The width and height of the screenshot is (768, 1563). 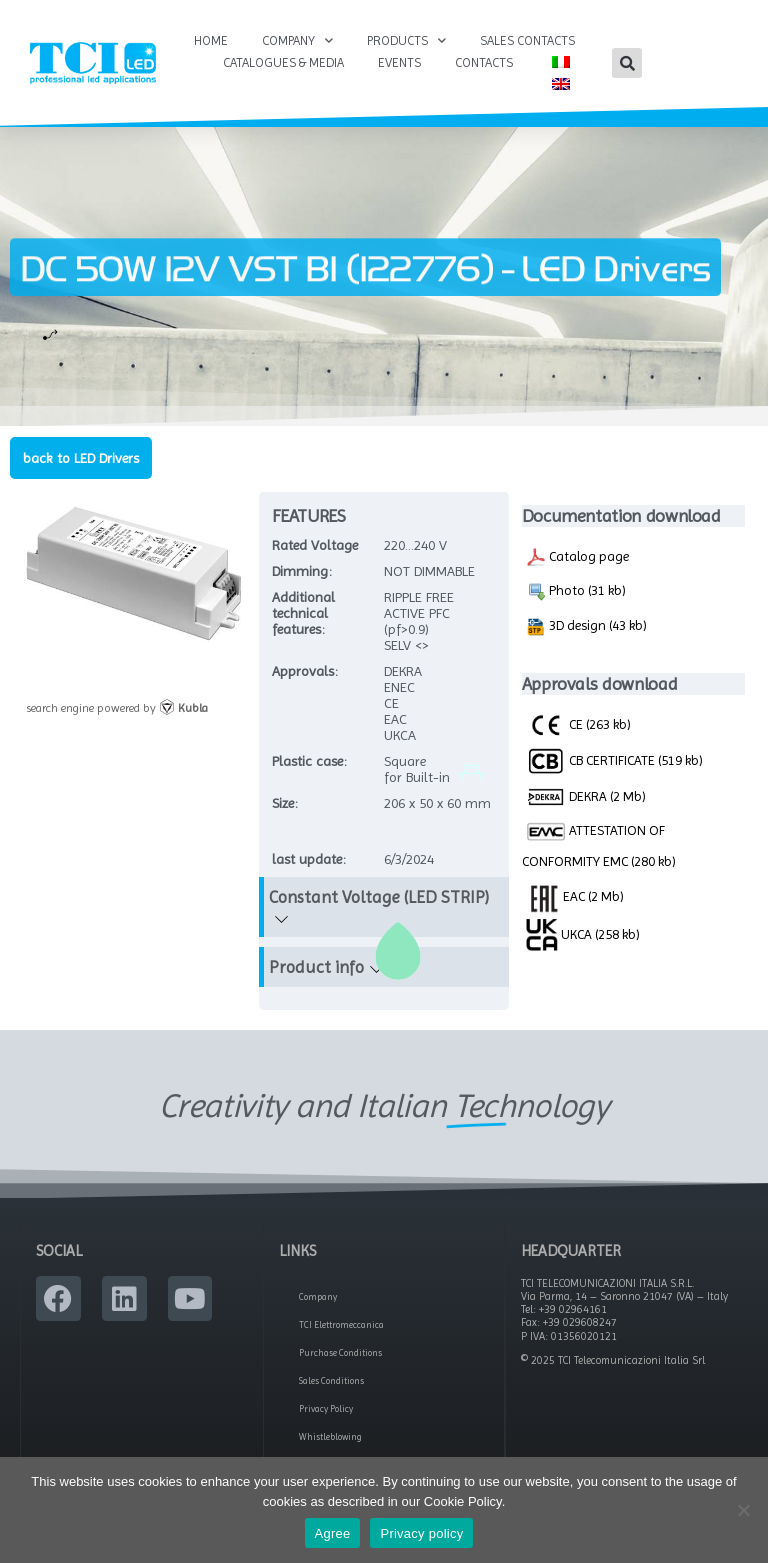 I want to click on indicates water or liquid-related feature, so click(x=398, y=953).